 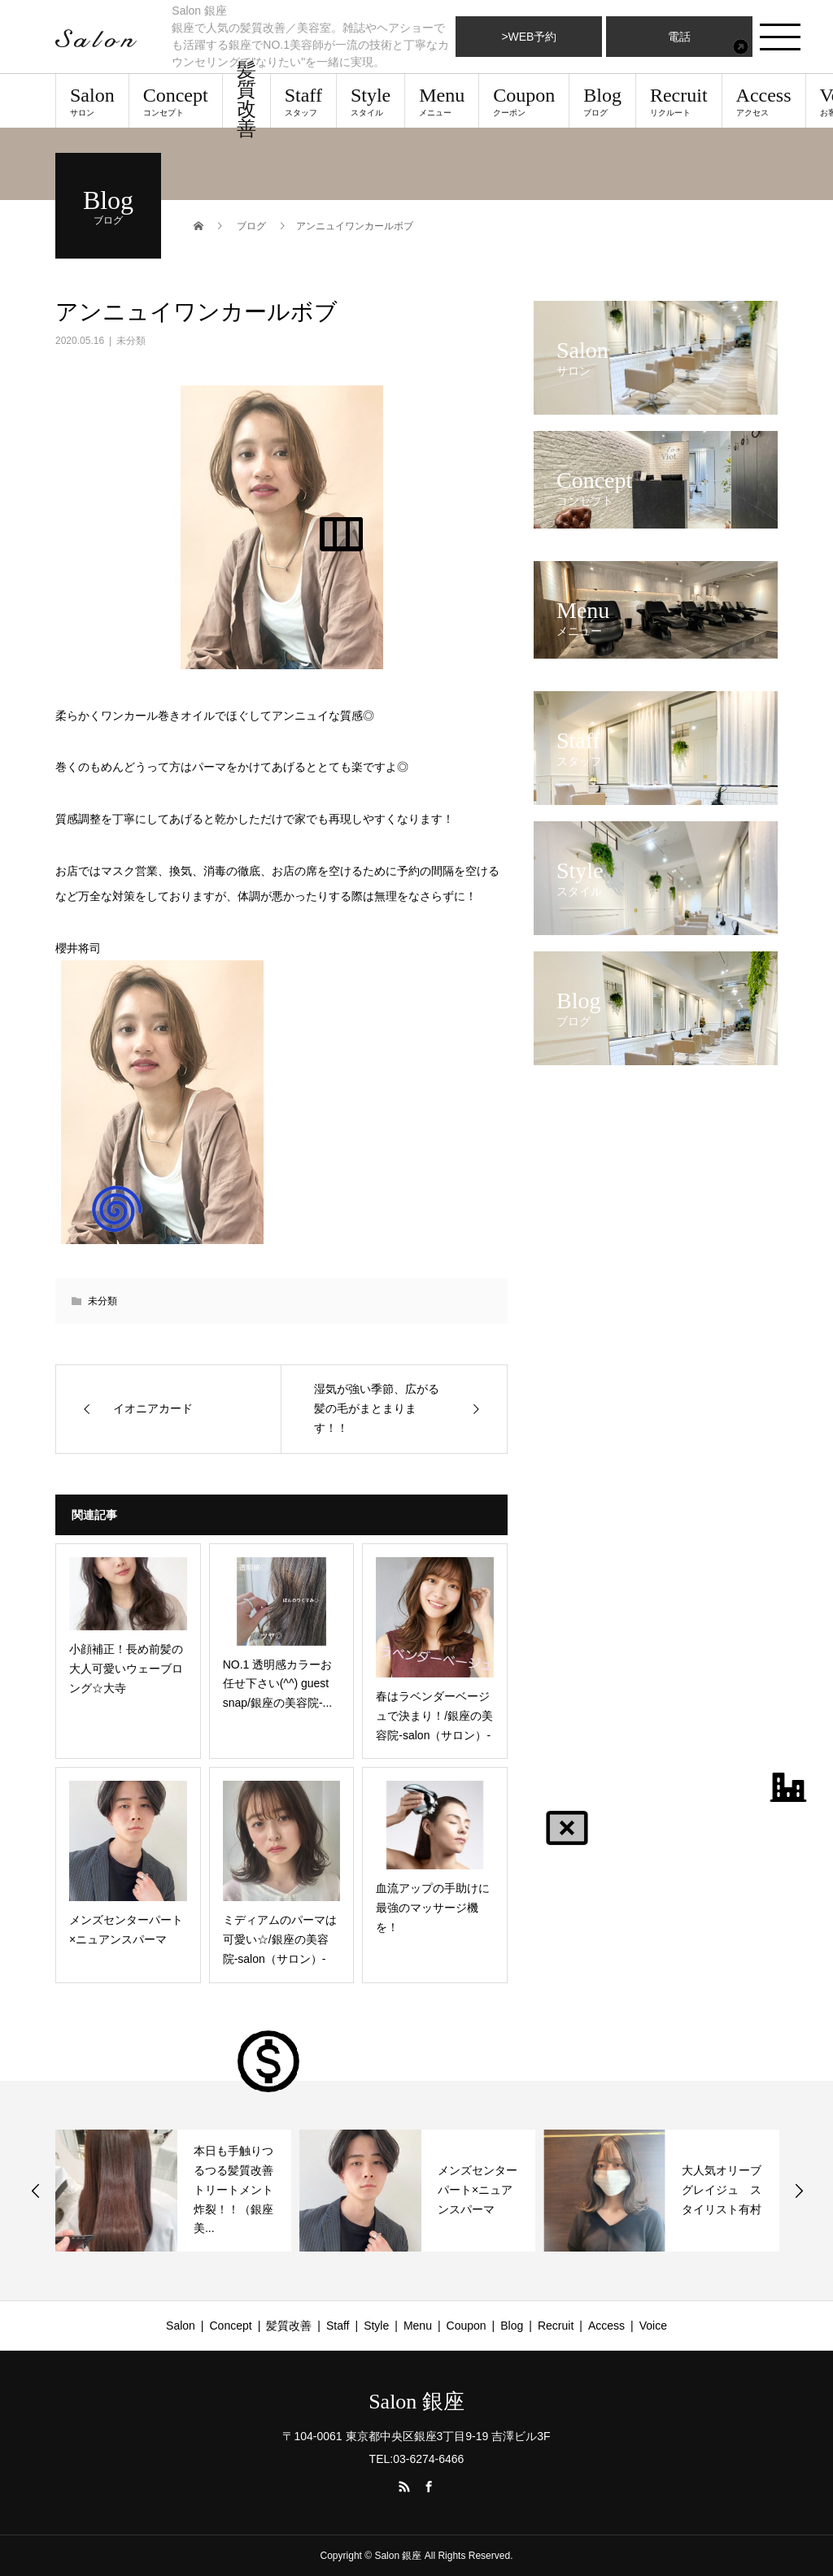 I want to click on view city or urban location, so click(x=788, y=1787).